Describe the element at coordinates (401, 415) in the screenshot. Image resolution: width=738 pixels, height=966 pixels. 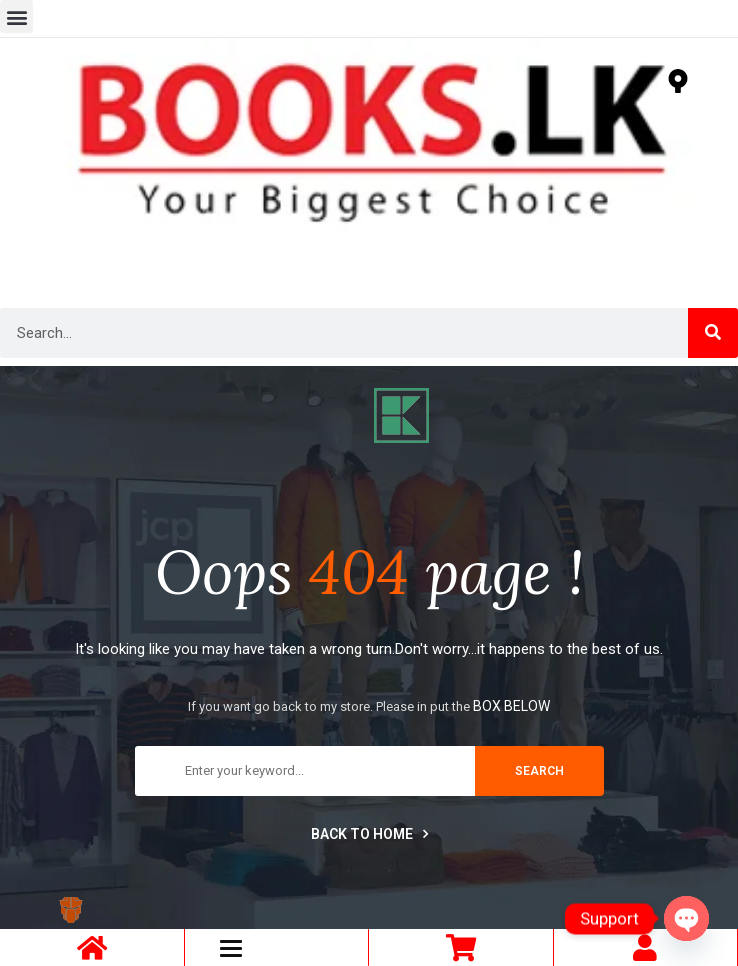
I see `open the Kaufland app` at that location.